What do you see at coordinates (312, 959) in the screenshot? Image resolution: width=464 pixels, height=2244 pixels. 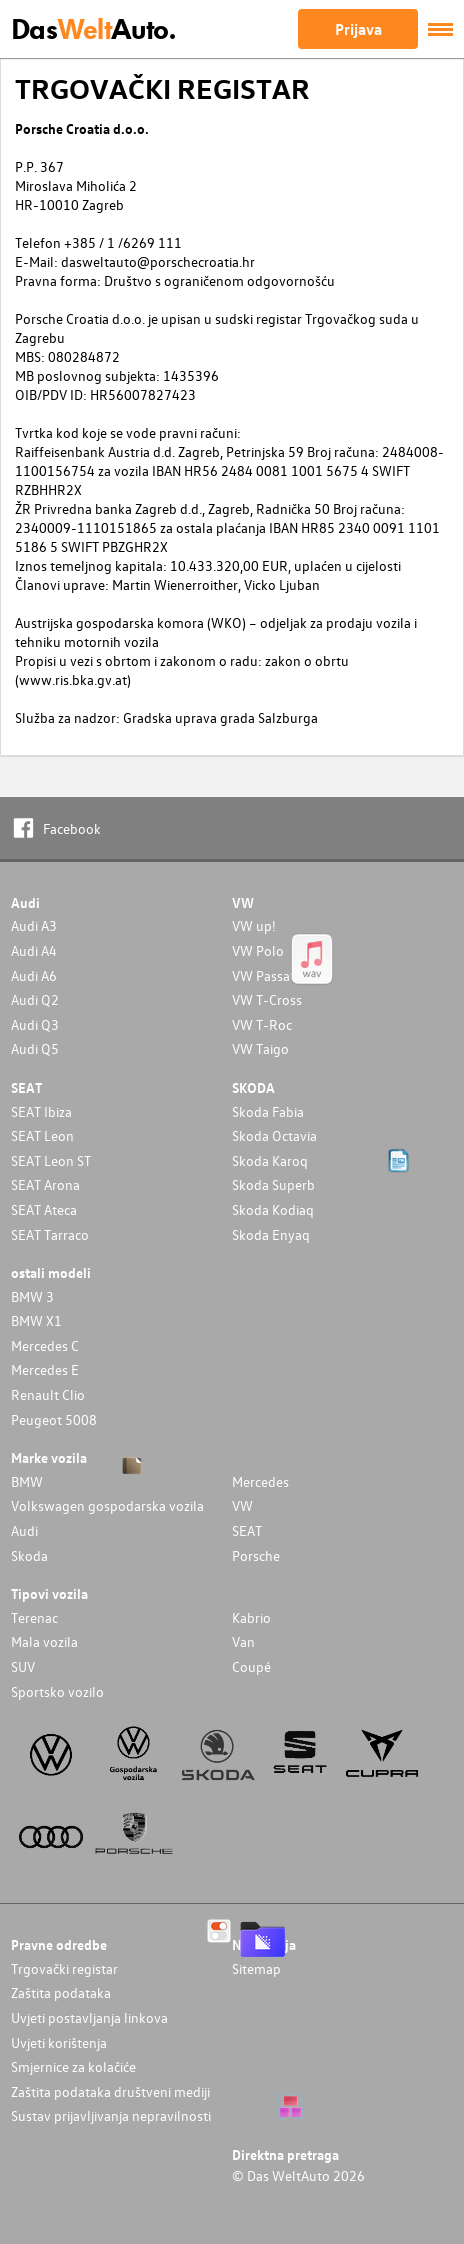 I see `a wav audio file` at bounding box center [312, 959].